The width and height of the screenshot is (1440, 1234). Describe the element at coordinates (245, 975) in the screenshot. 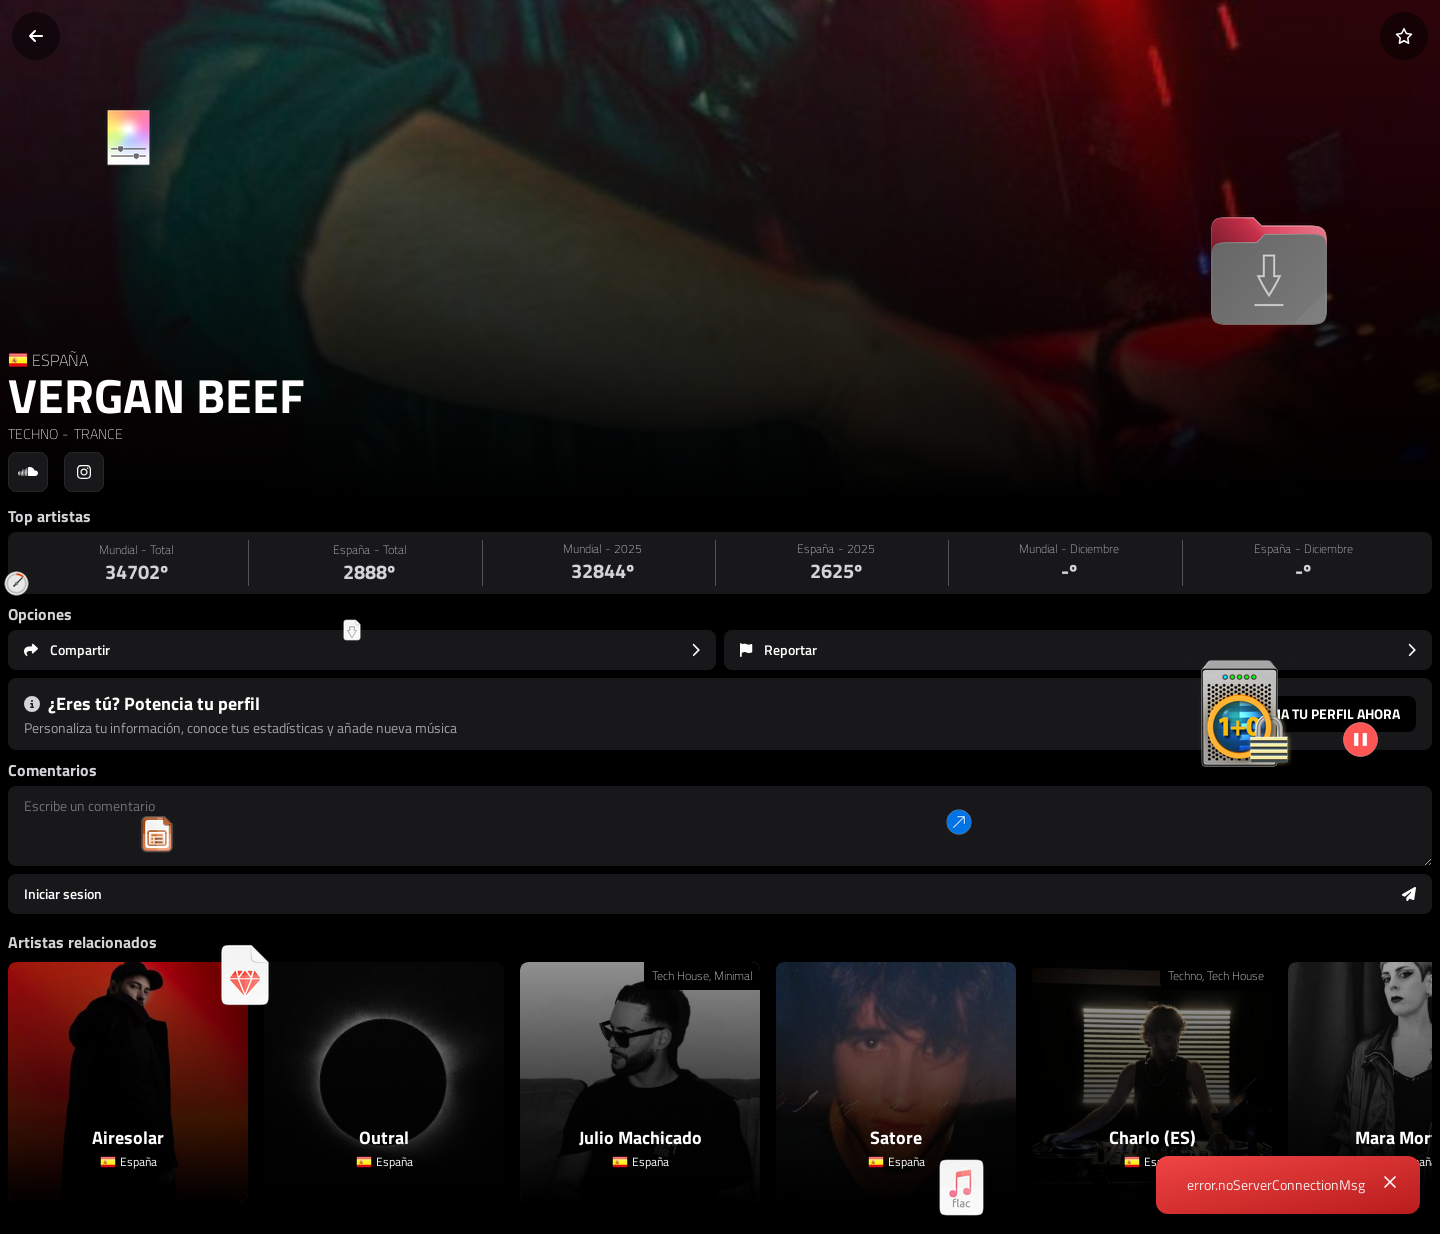

I see `a ruby programming language source file` at that location.